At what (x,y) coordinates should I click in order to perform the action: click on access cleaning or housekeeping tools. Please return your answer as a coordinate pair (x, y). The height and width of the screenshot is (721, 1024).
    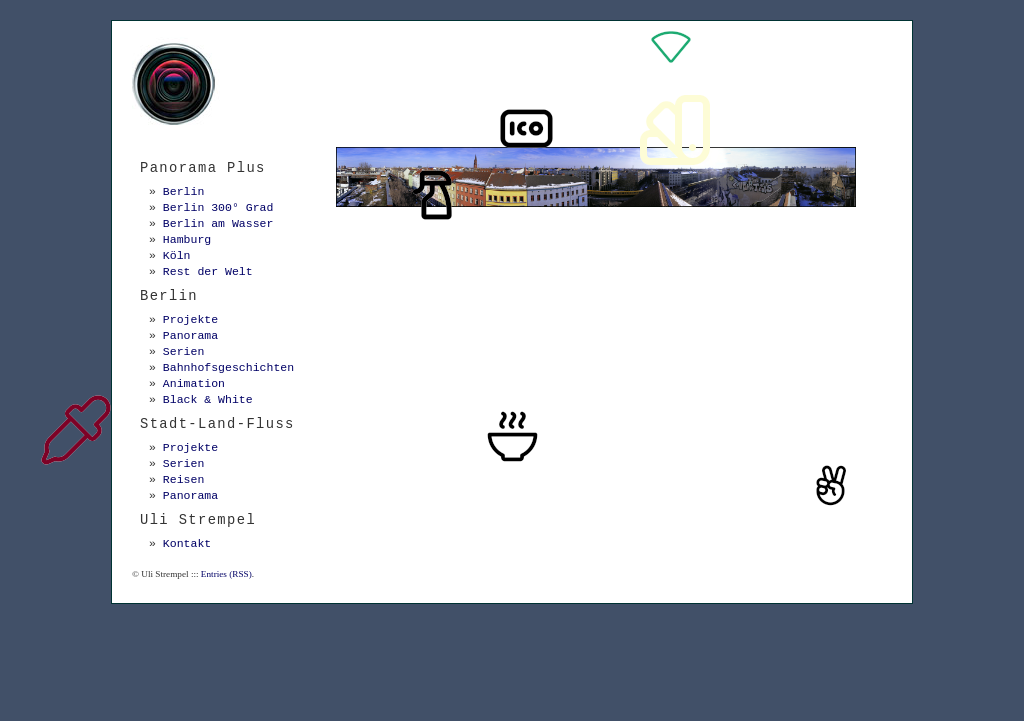
    Looking at the image, I should click on (434, 195).